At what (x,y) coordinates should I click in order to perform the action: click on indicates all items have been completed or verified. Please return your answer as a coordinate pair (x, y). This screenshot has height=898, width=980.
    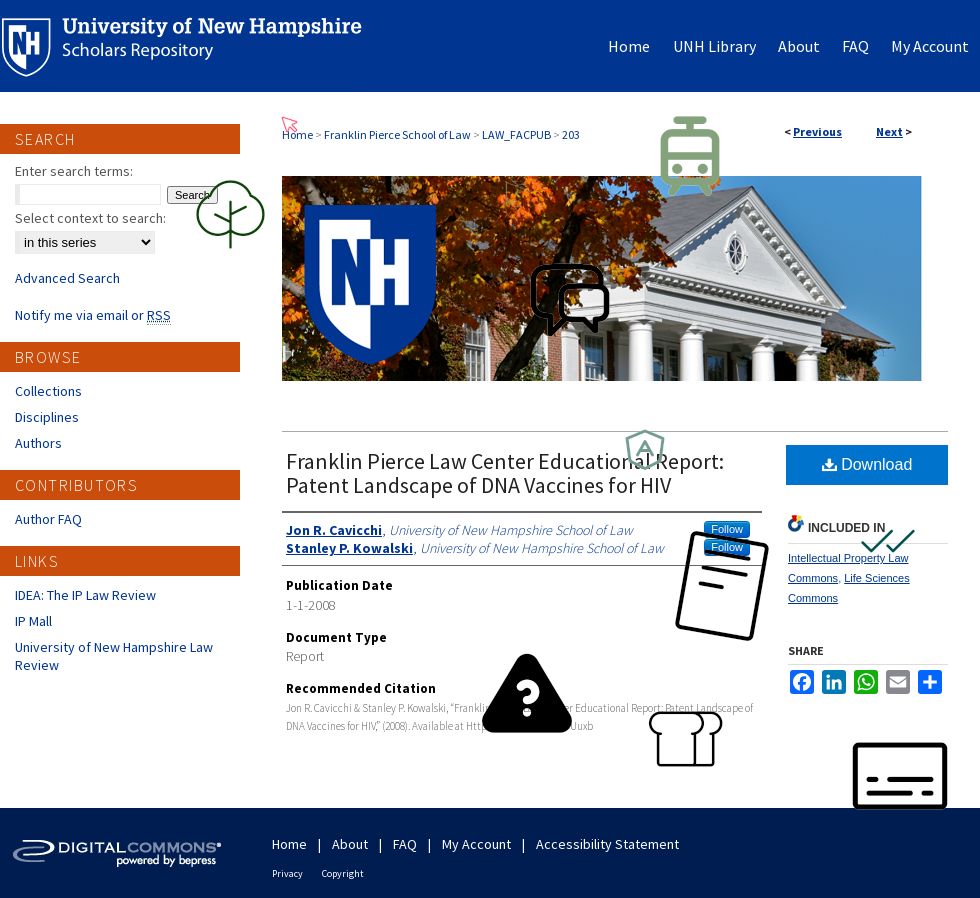
    Looking at the image, I should click on (888, 542).